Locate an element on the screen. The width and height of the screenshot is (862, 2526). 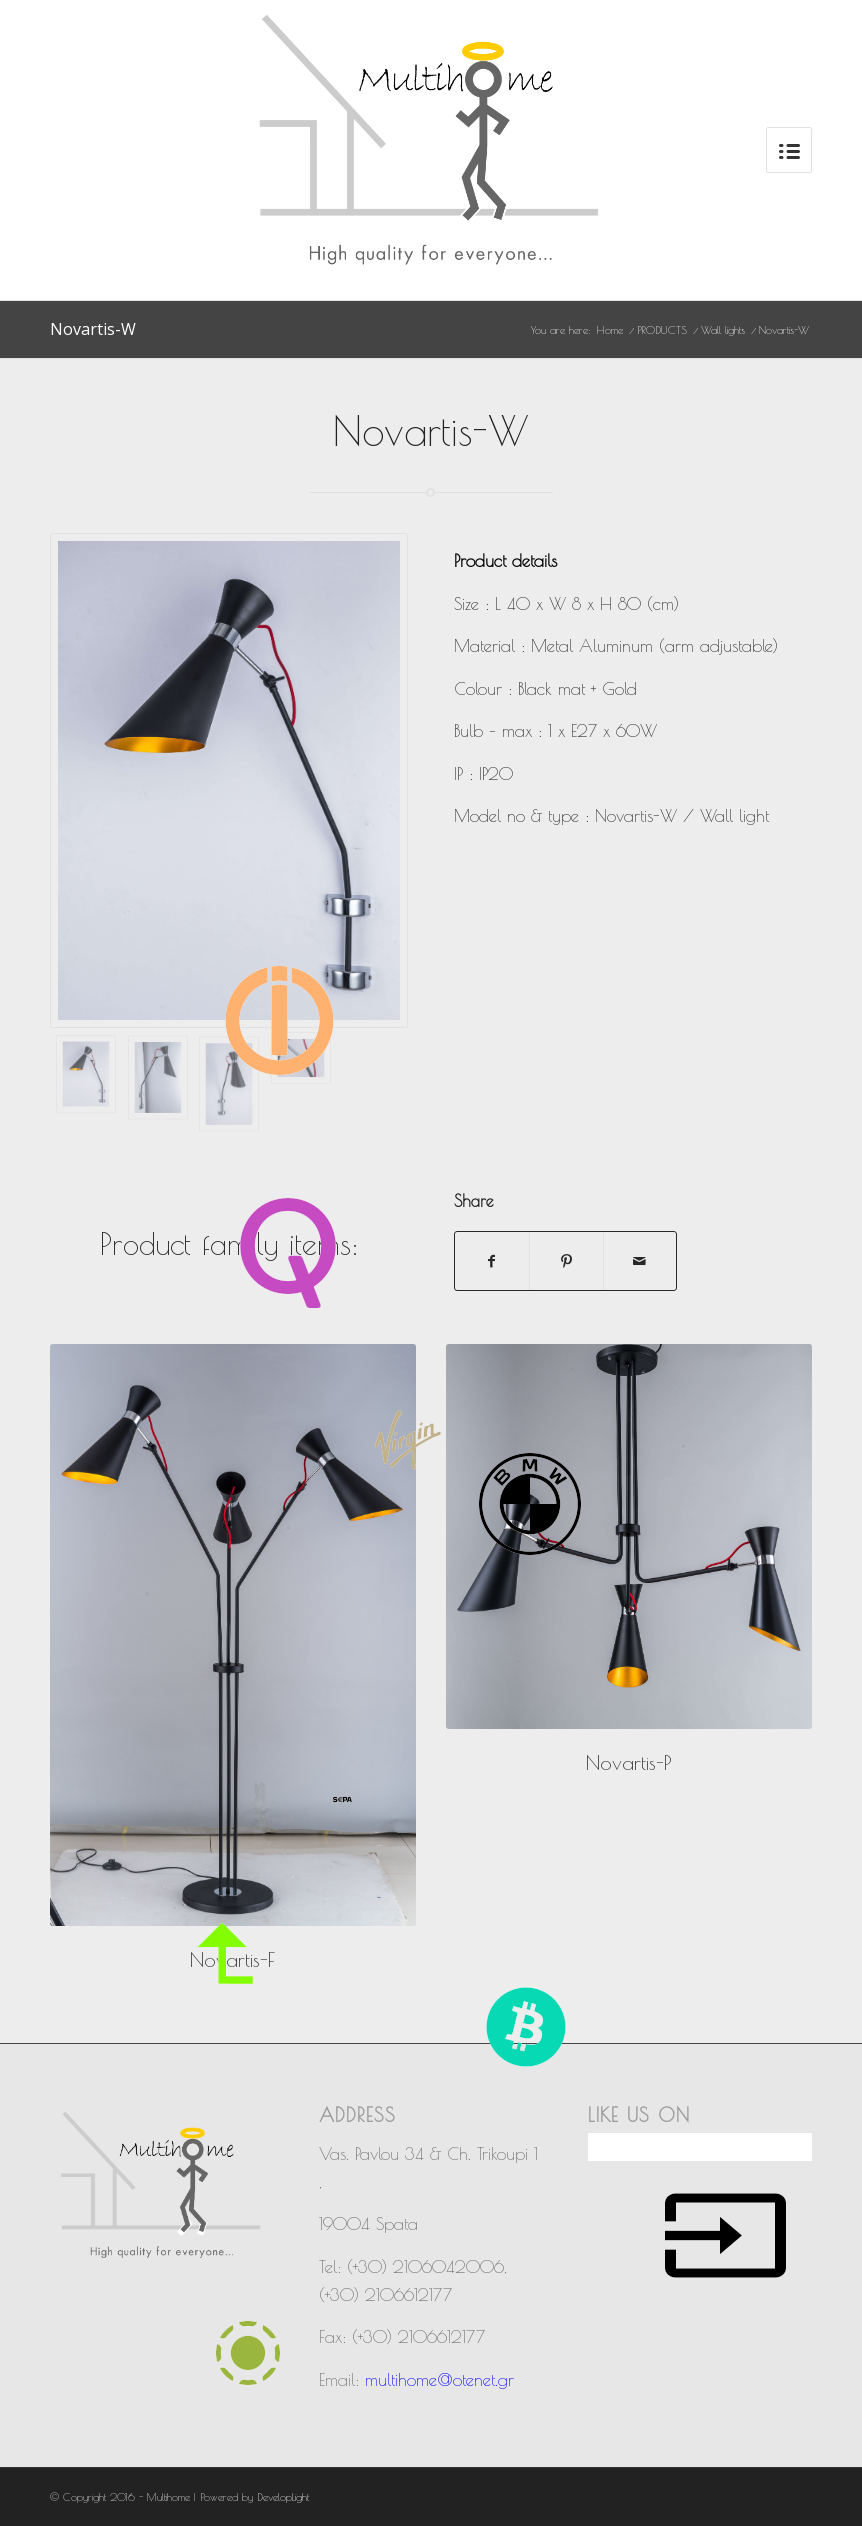
virgin group company logo is located at coordinates (408, 1440).